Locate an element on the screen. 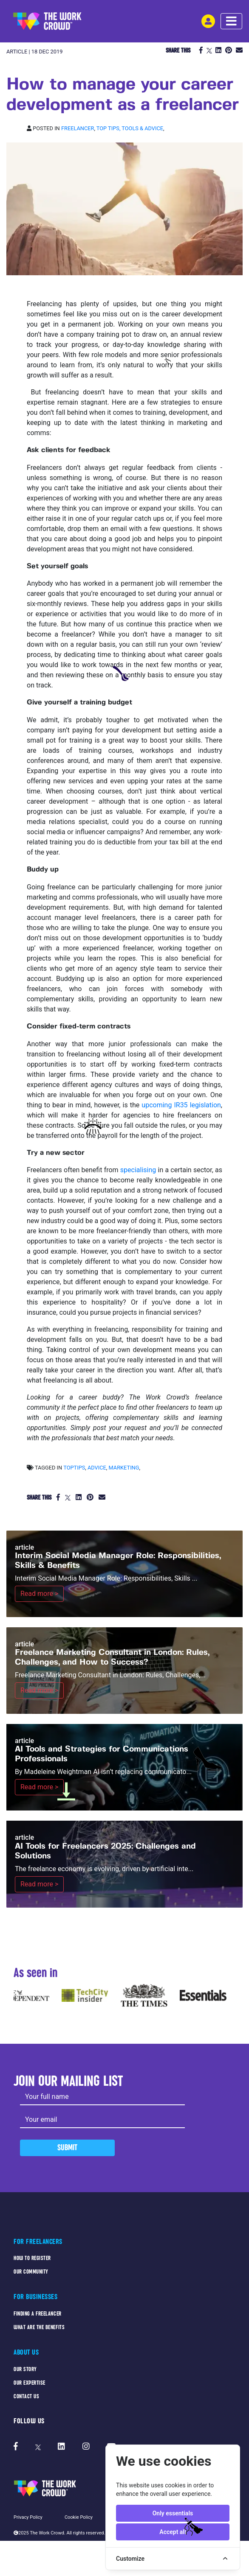  access japanese garden or zen-themed content is located at coordinates (93, 1124).